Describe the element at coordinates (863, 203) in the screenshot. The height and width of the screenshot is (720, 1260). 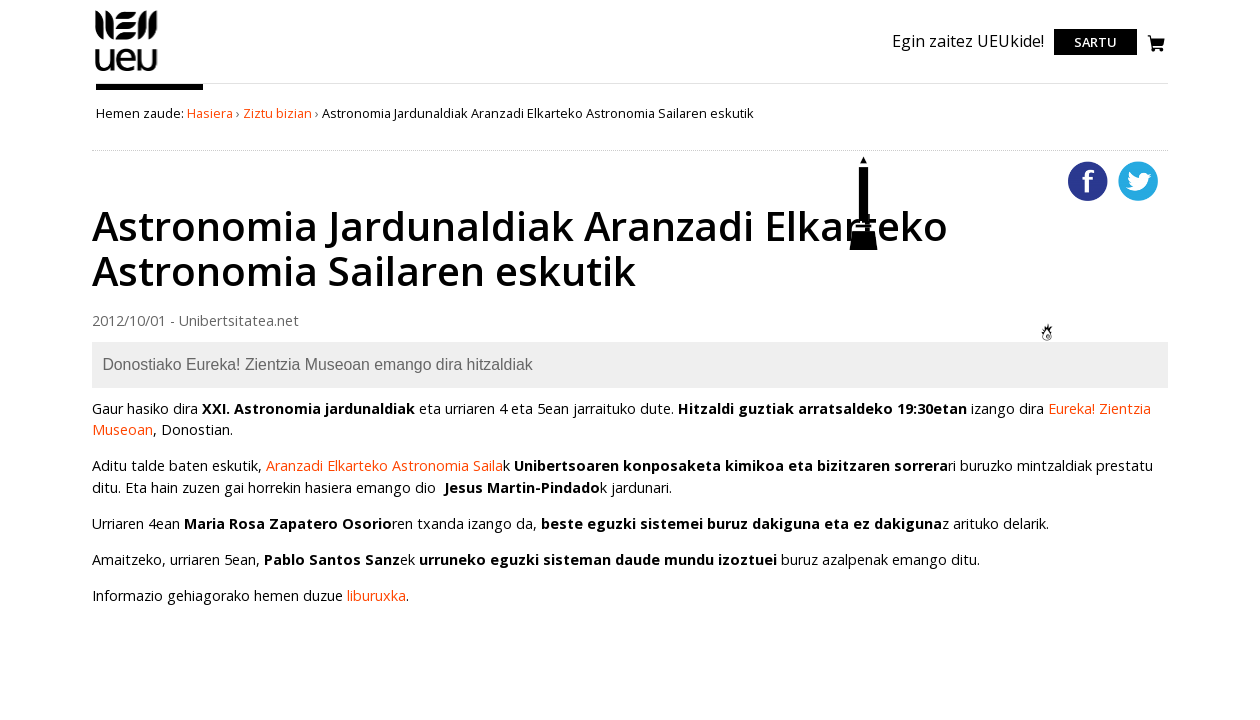
I see `indicates a monument or landmark location` at that location.